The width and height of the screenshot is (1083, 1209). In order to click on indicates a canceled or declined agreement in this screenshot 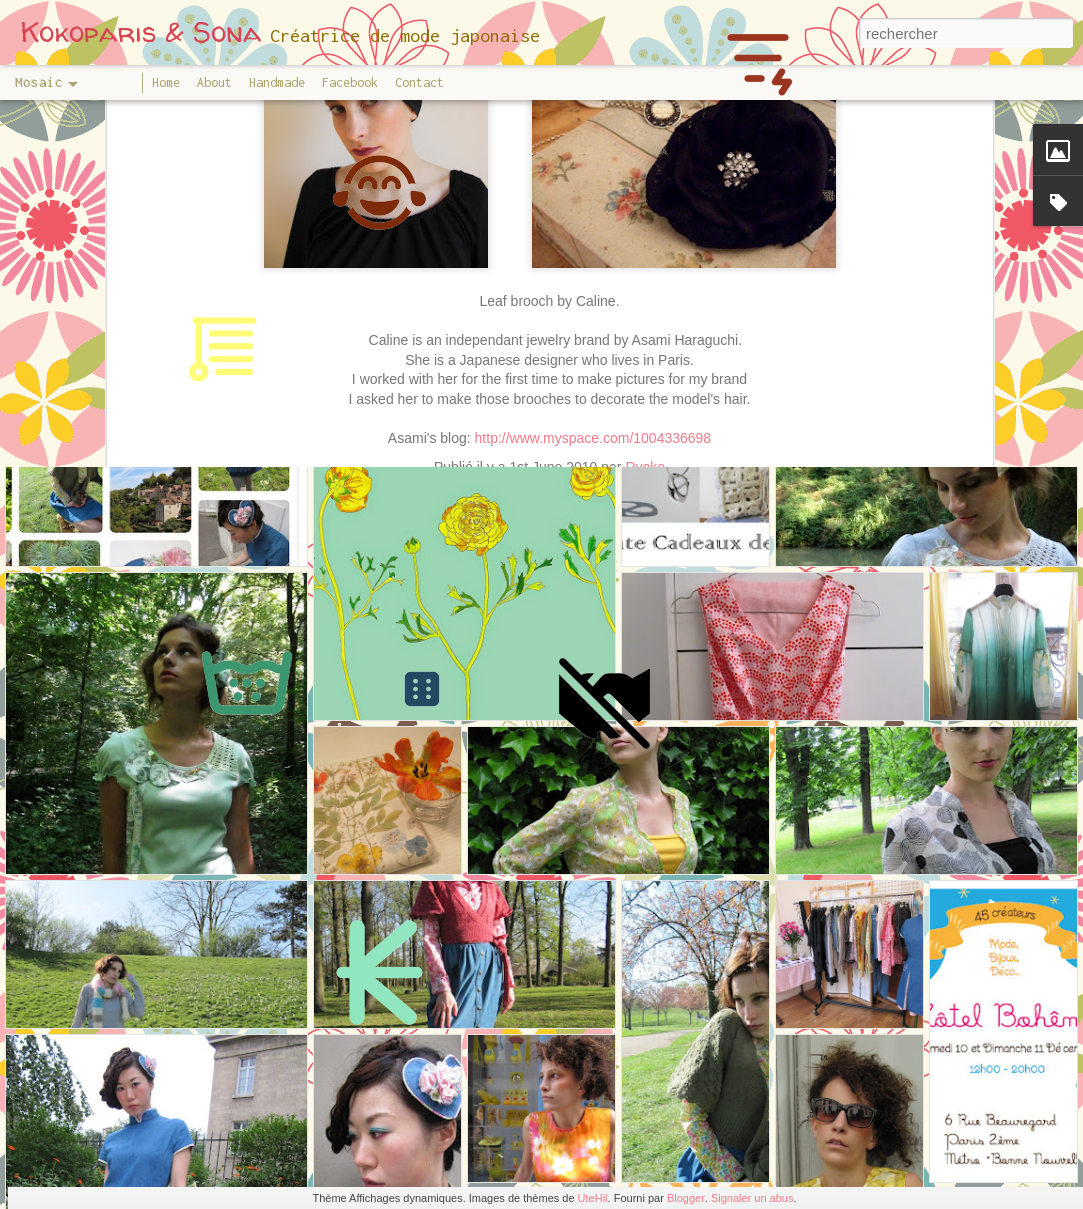, I will do `click(604, 703)`.